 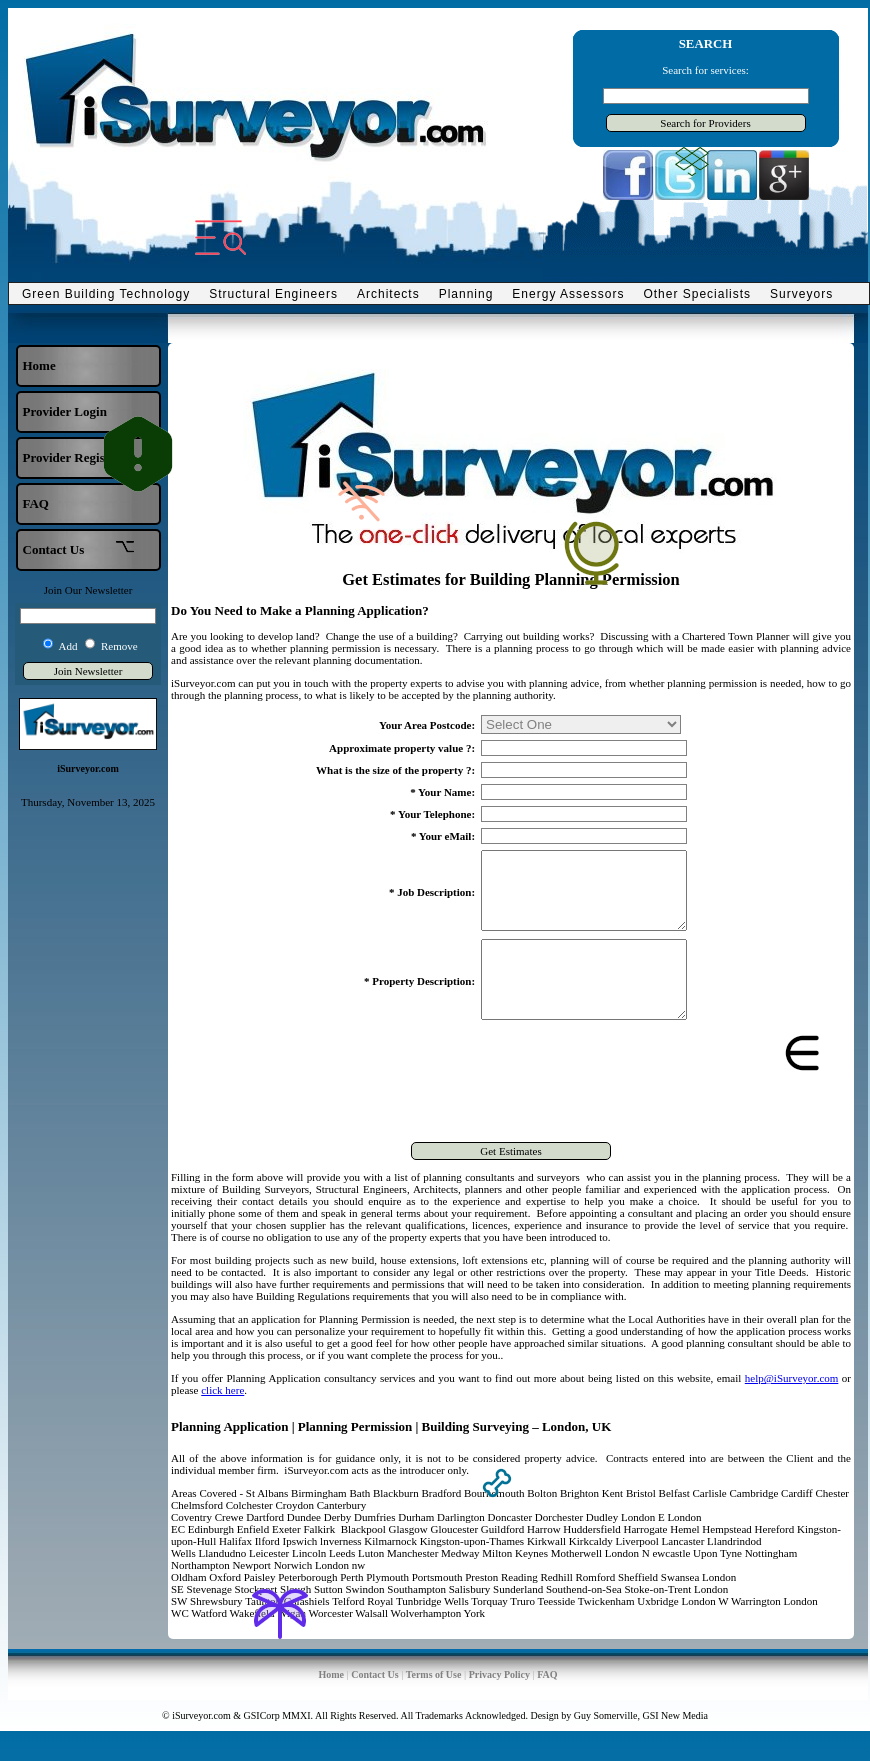 What do you see at coordinates (692, 160) in the screenshot?
I see `access dropbox cloud storage` at bounding box center [692, 160].